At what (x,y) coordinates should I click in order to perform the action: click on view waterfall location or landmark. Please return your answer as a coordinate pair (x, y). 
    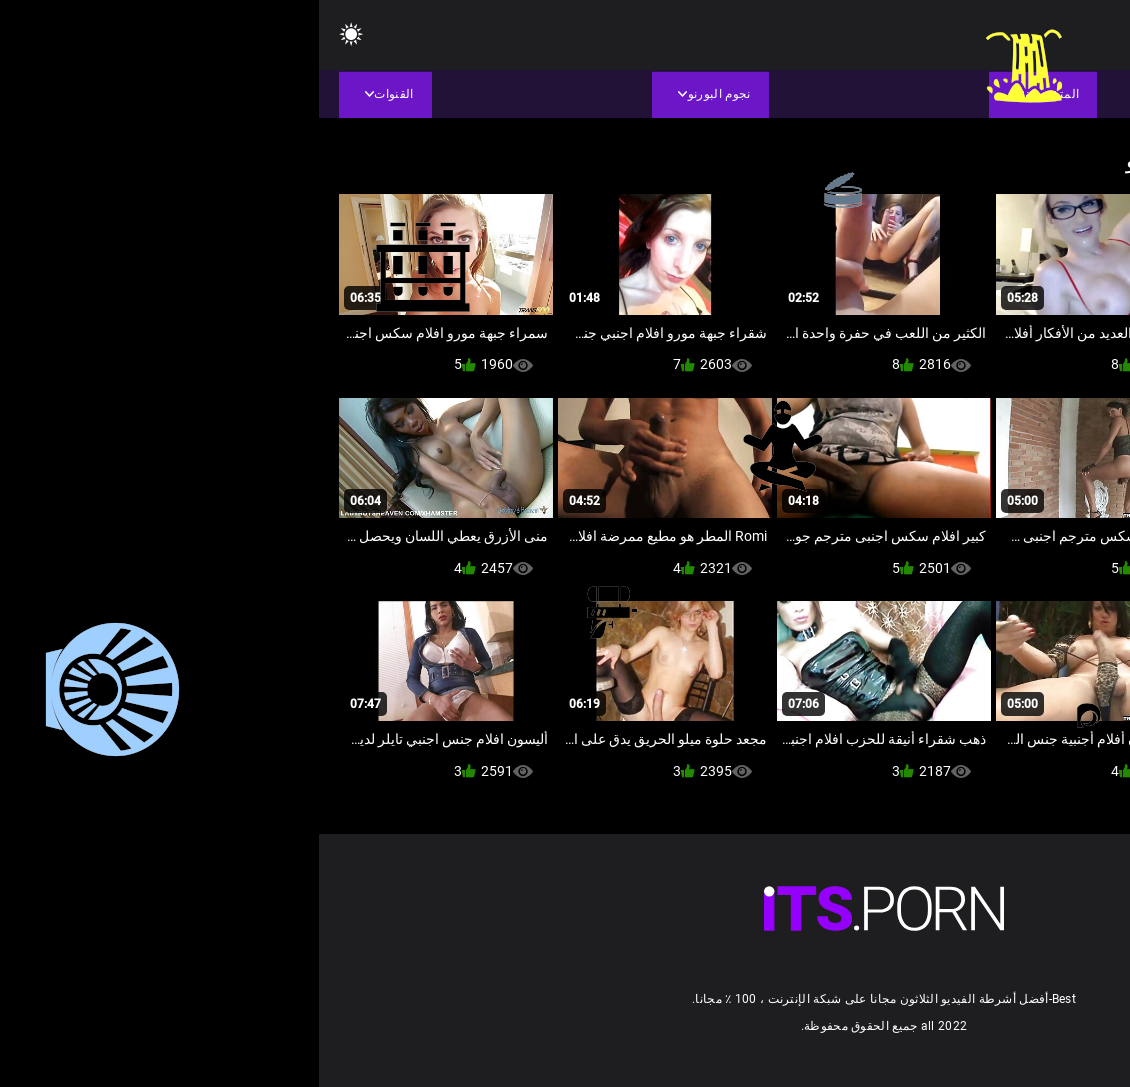
    Looking at the image, I should click on (1024, 66).